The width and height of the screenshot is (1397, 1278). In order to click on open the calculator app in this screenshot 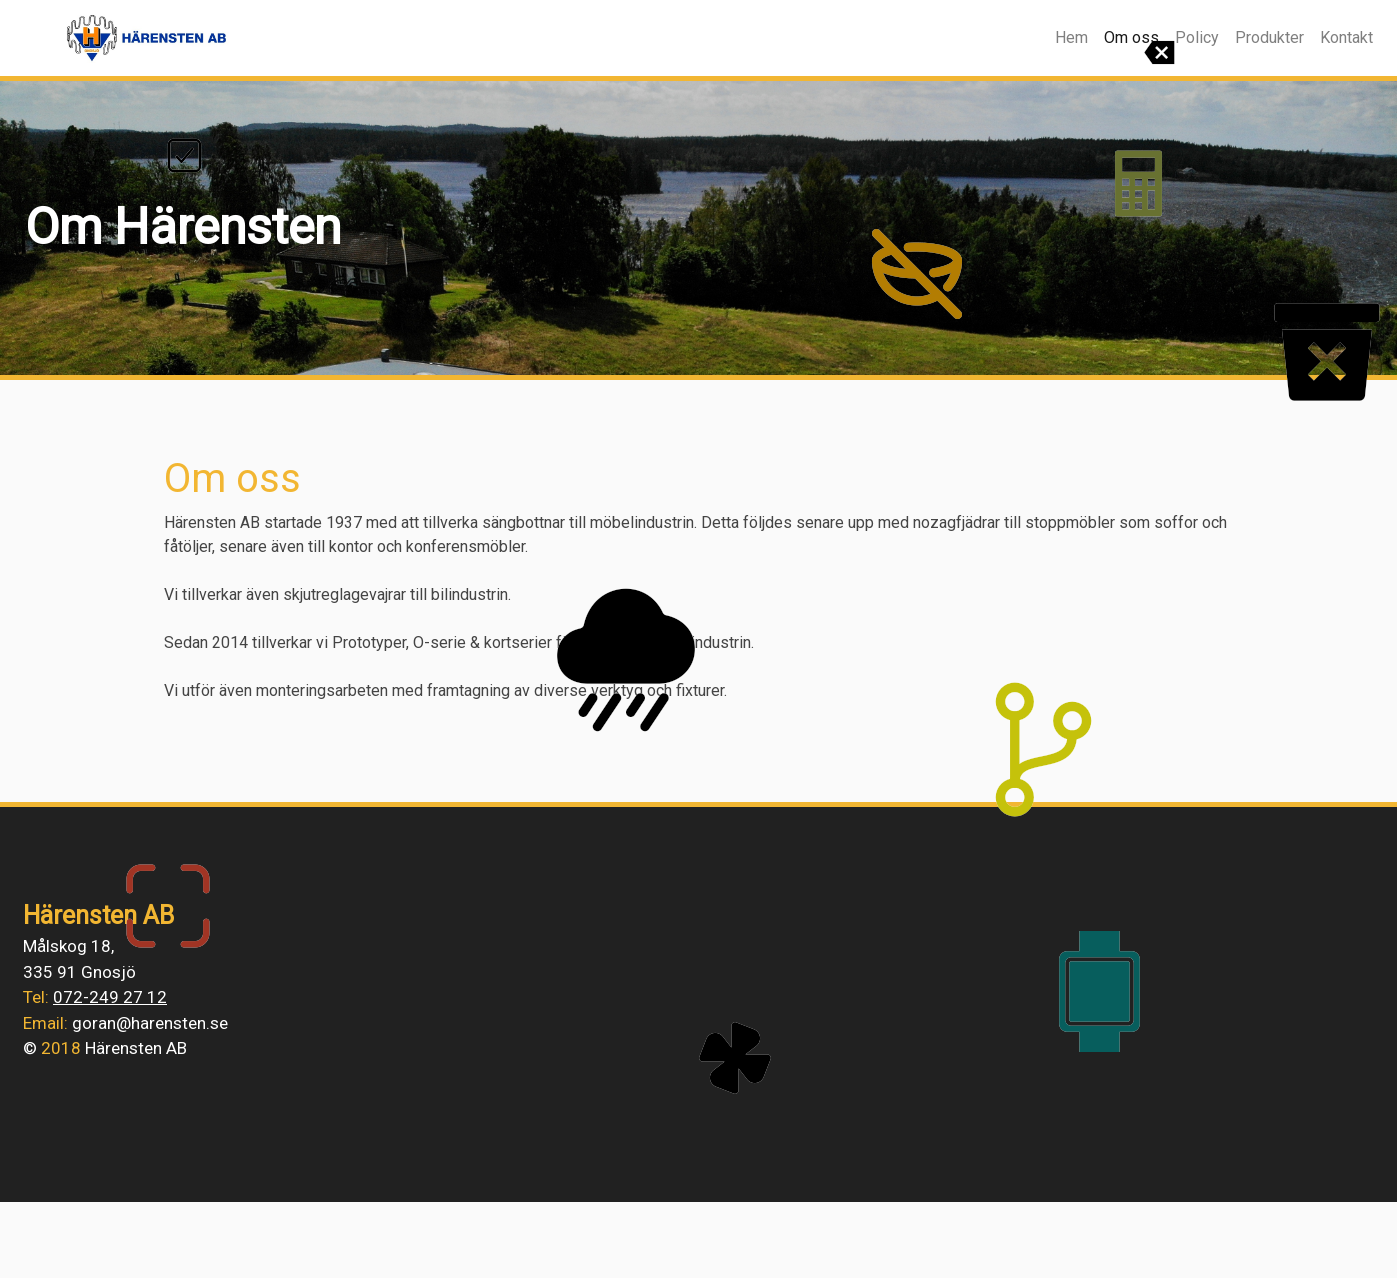, I will do `click(1138, 183)`.